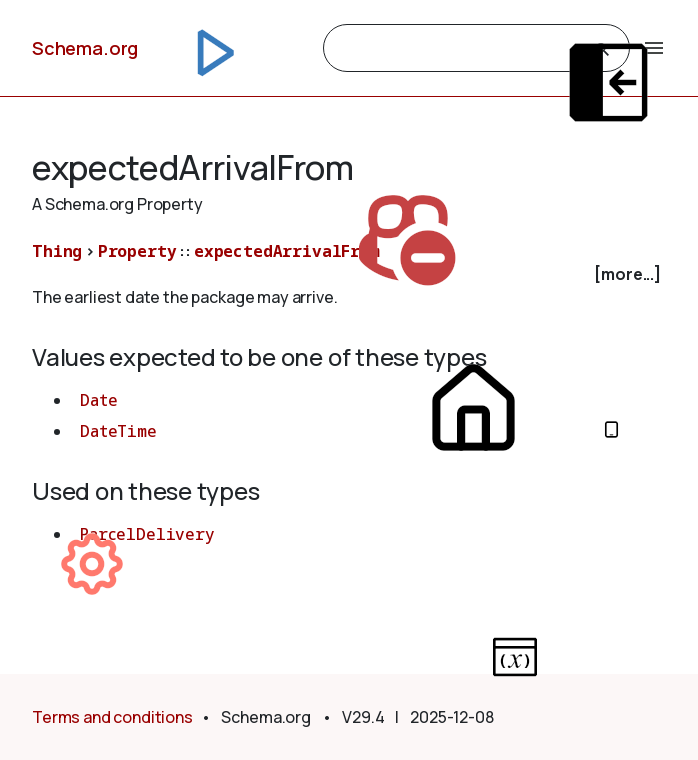  I want to click on access app or system settings, so click(92, 564).